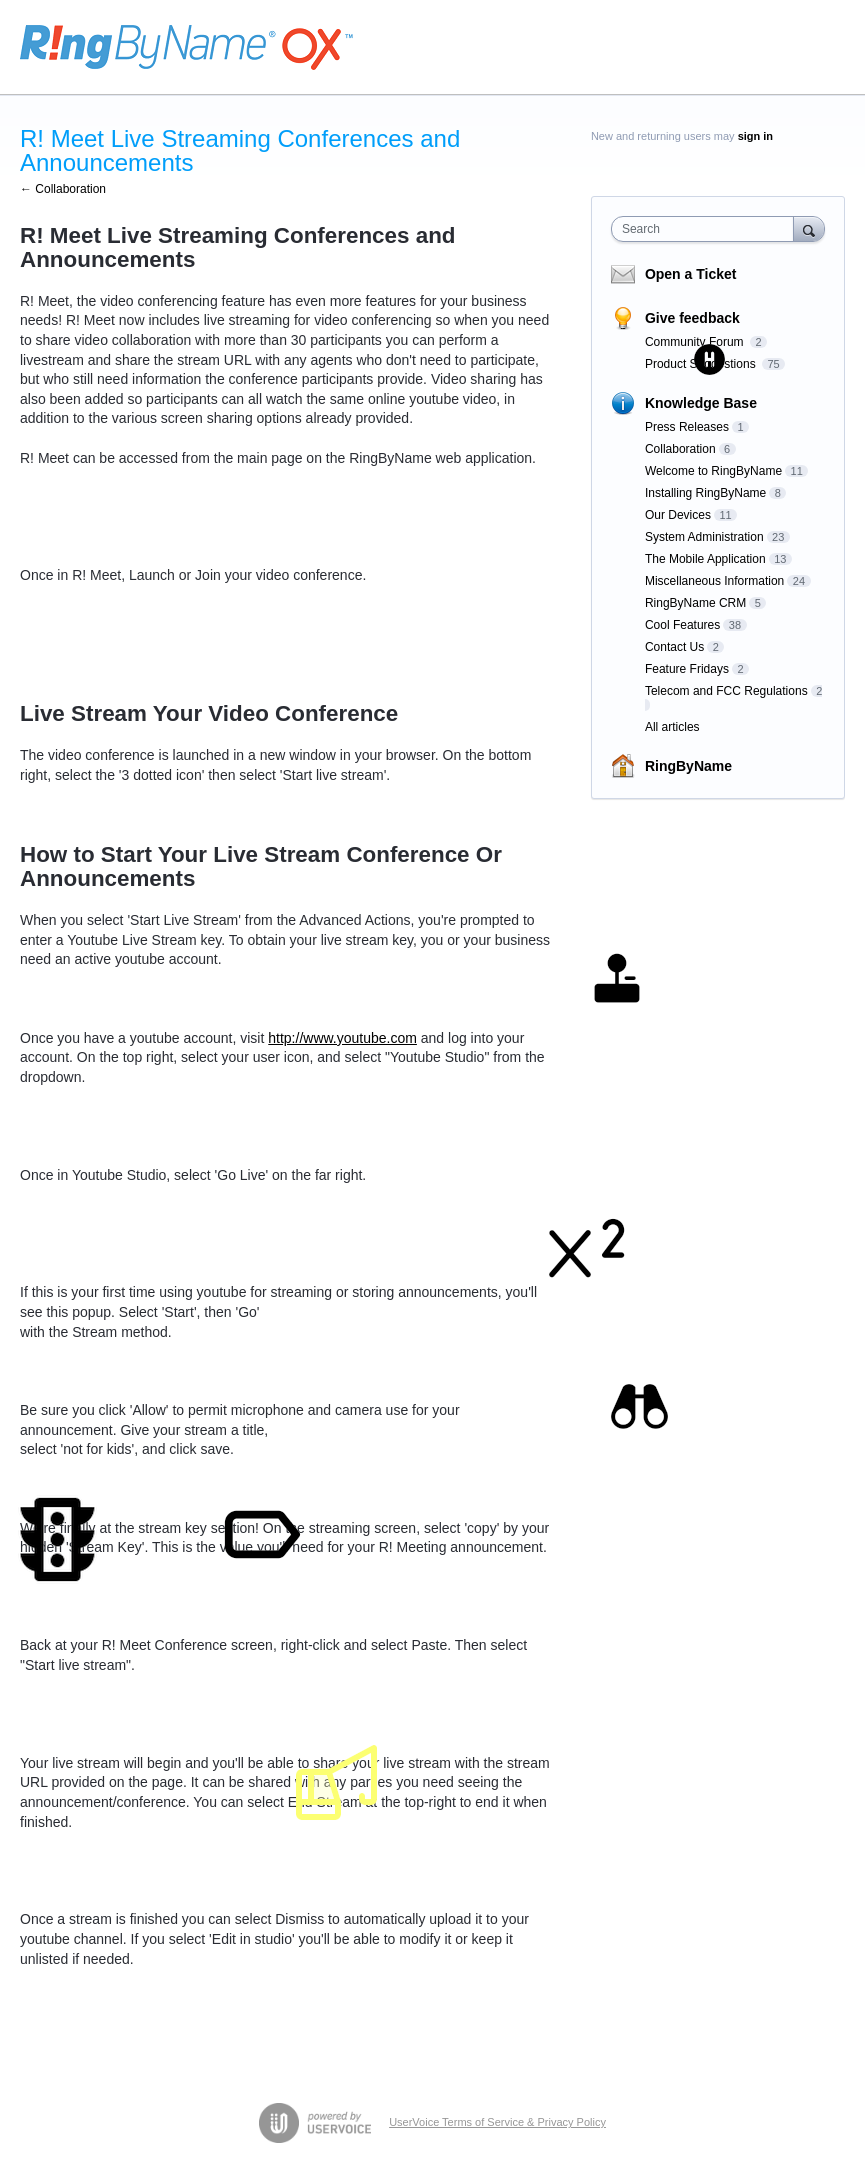 This screenshot has width=865, height=2183. Describe the element at coordinates (338, 1787) in the screenshot. I see `construction or building in progress` at that location.